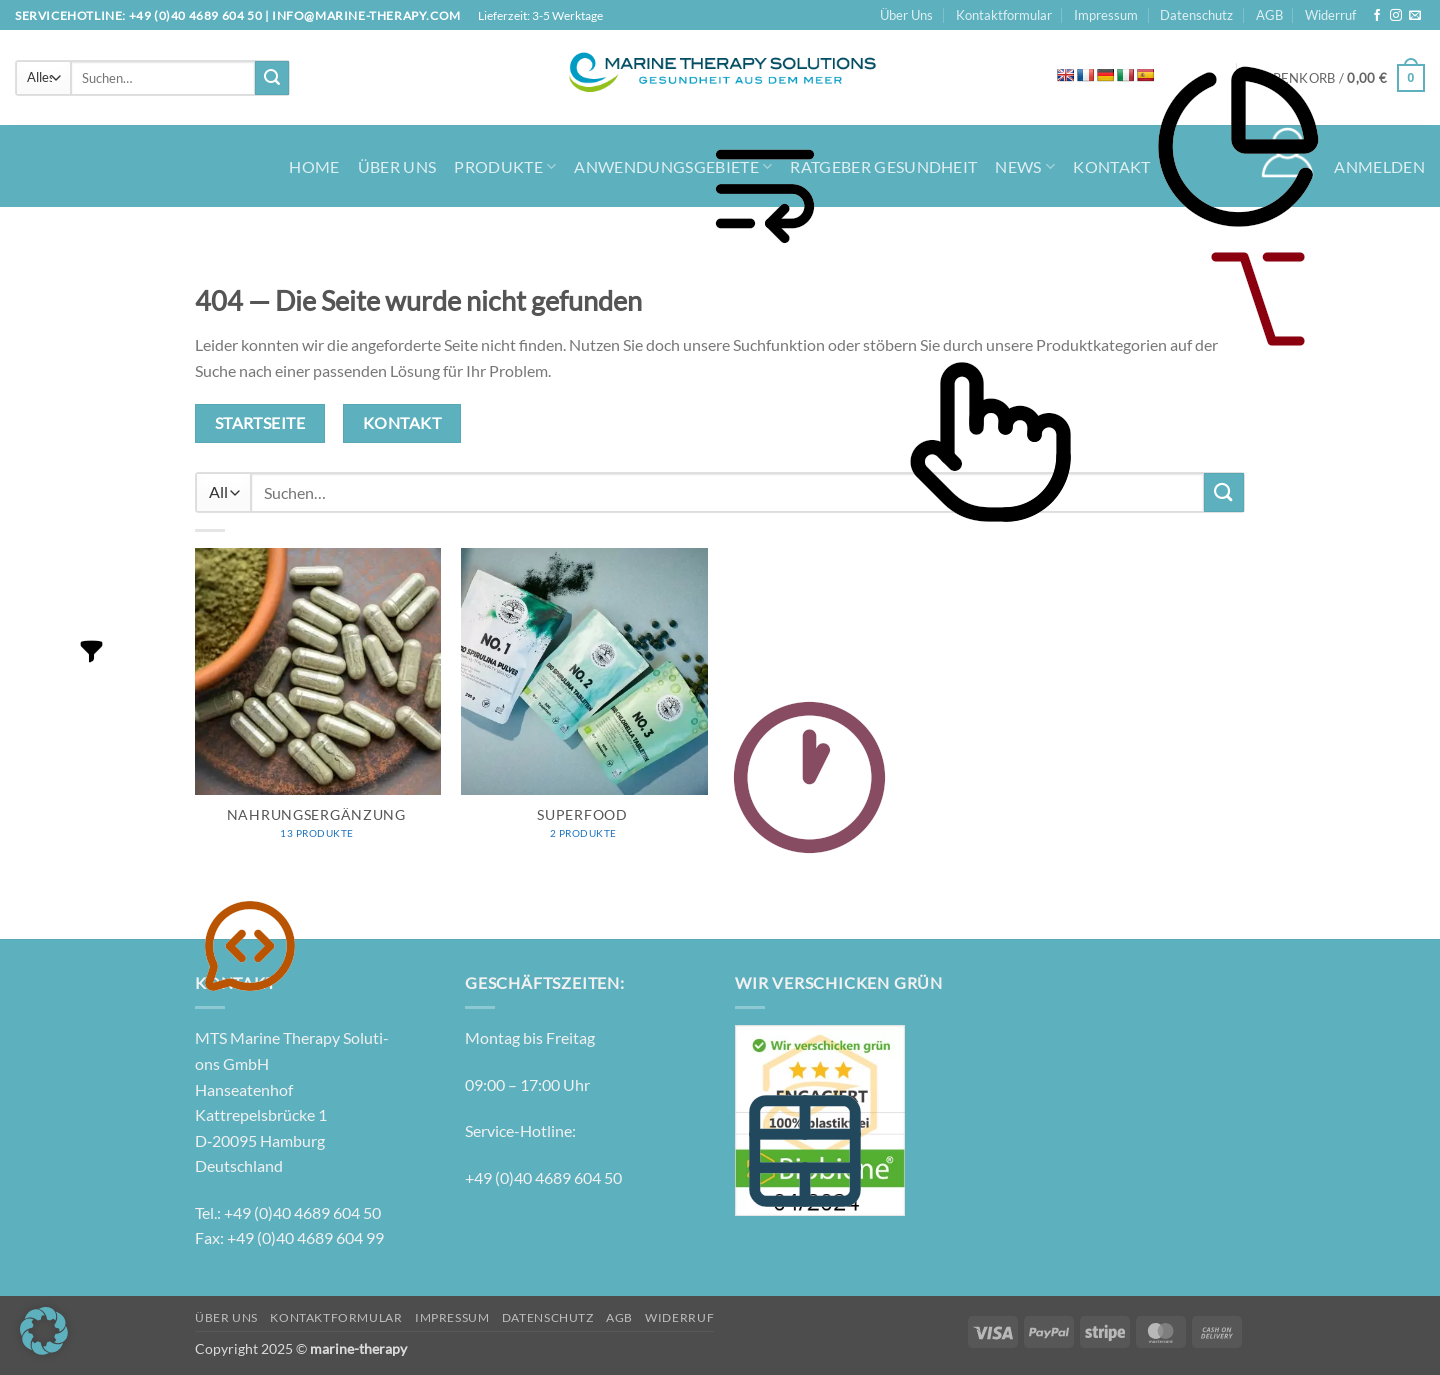 The width and height of the screenshot is (1440, 1375). Describe the element at coordinates (805, 1151) in the screenshot. I see `merge selected table cells` at that location.